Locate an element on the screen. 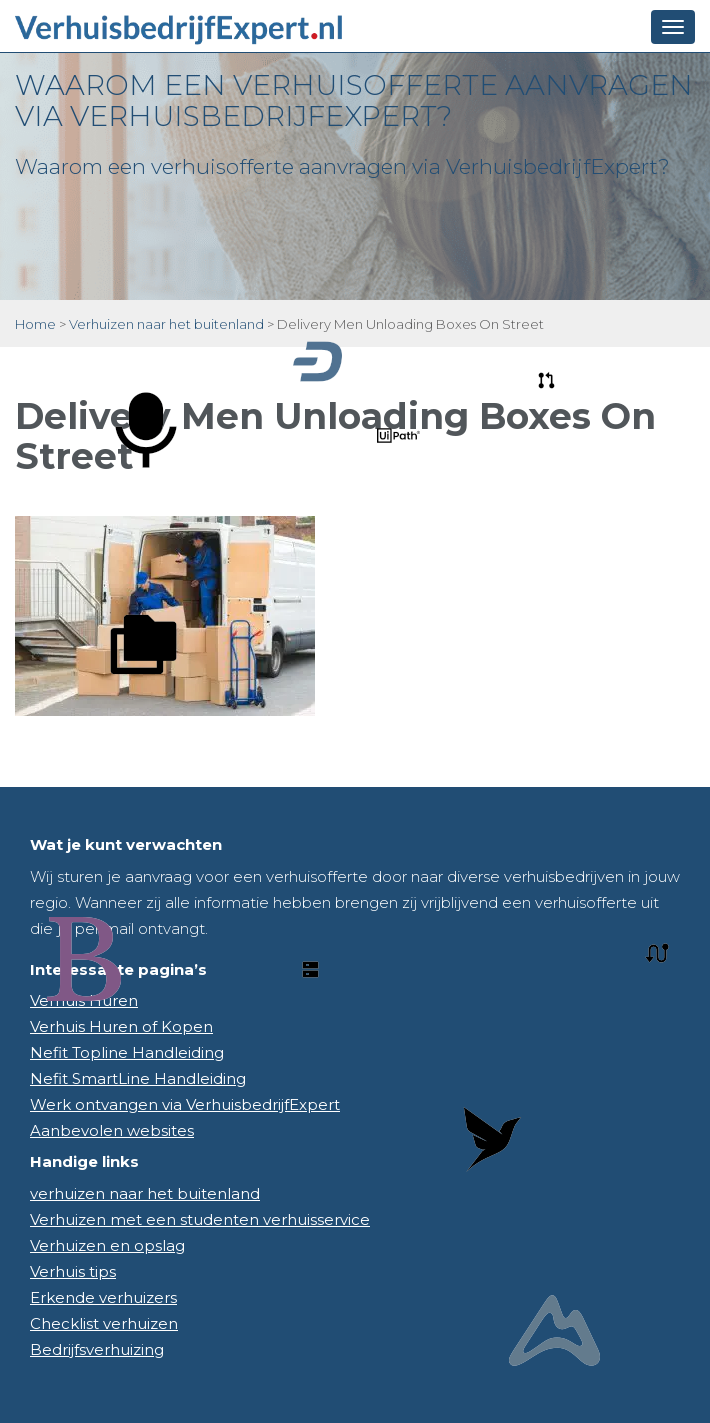 Image resolution: width=710 pixels, height=1423 pixels. fauna database service logo is located at coordinates (492, 1139).